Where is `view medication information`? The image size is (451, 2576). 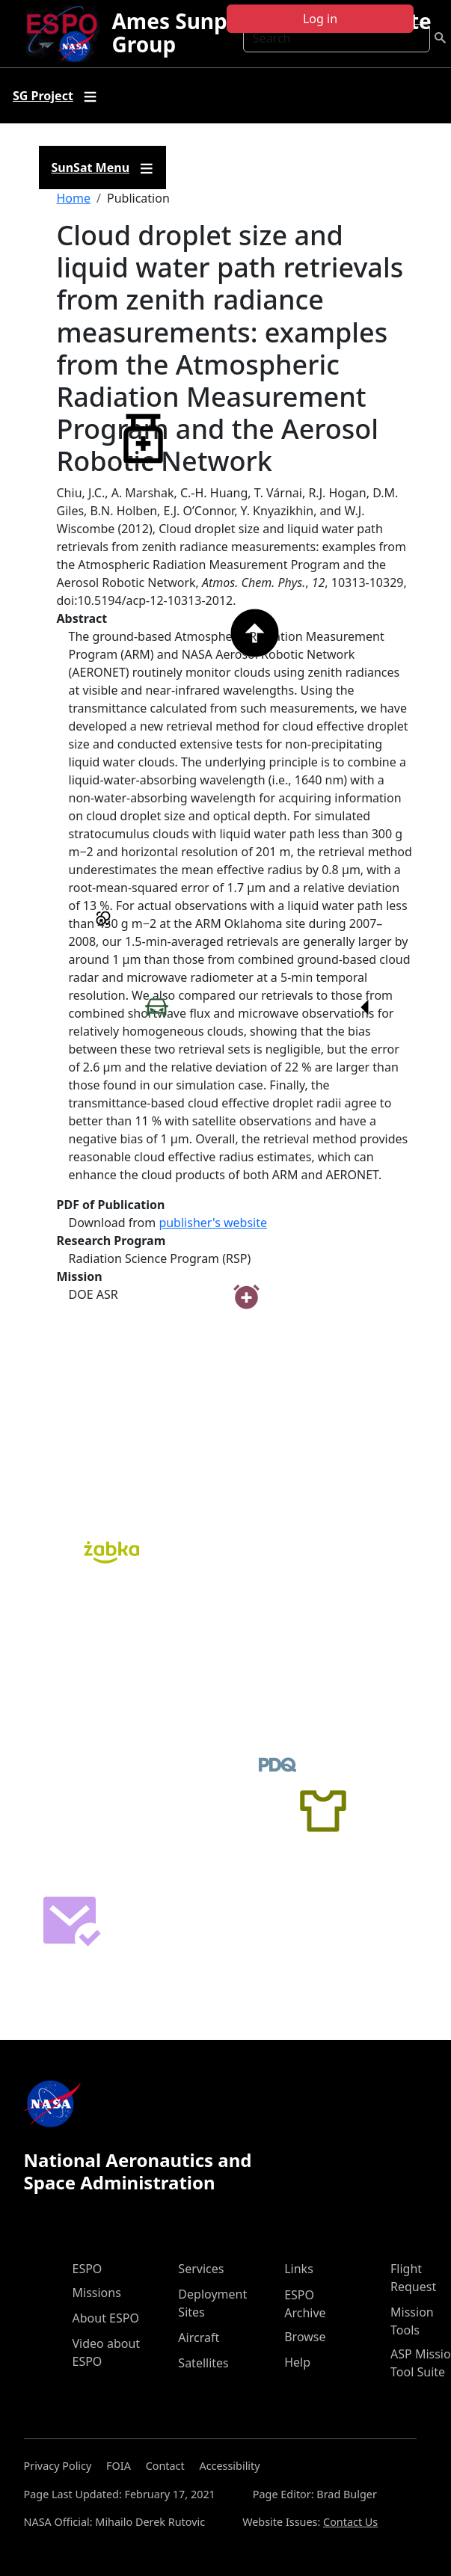
view medication information is located at coordinates (143, 438).